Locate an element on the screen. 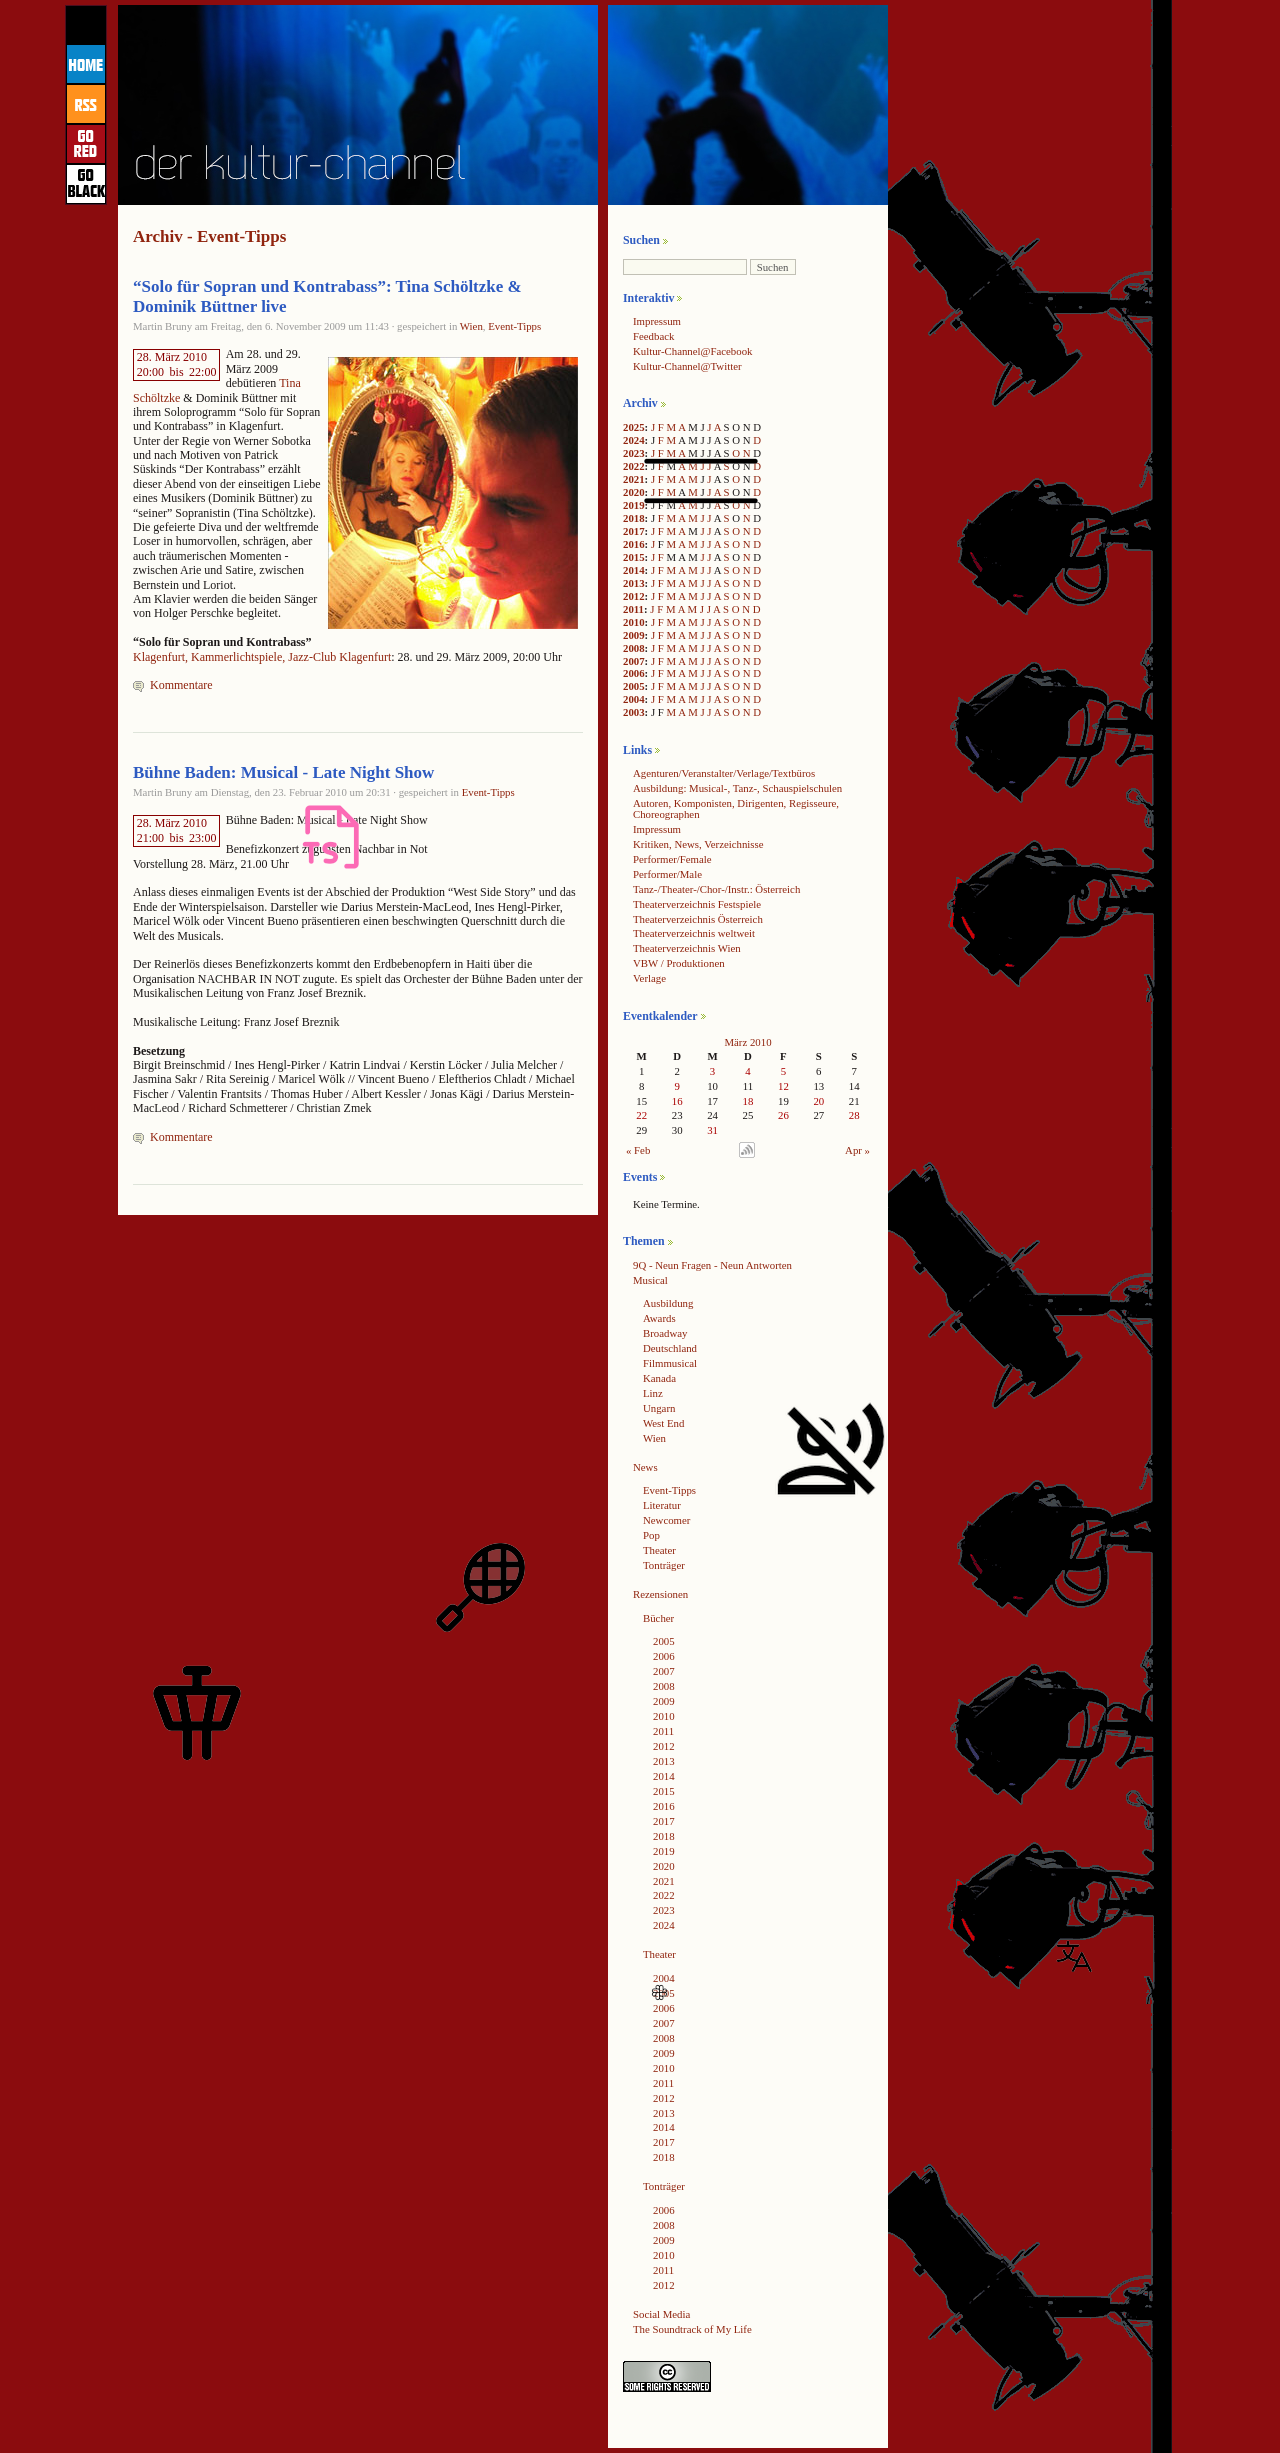  mute voice narration or screen reader is located at coordinates (831, 1451).